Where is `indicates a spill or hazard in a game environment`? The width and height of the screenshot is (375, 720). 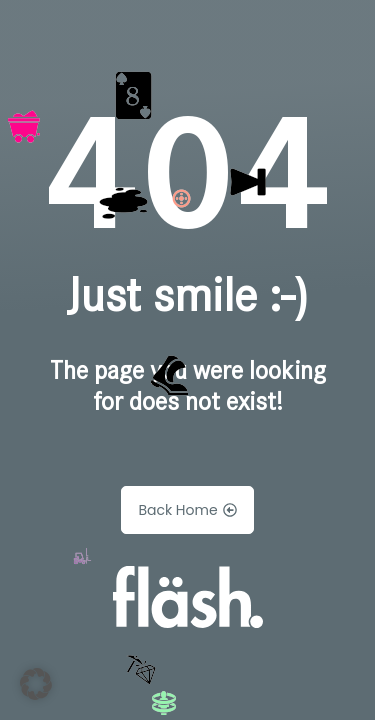 indicates a spill or hazard in a game environment is located at coordinates (123, 199).